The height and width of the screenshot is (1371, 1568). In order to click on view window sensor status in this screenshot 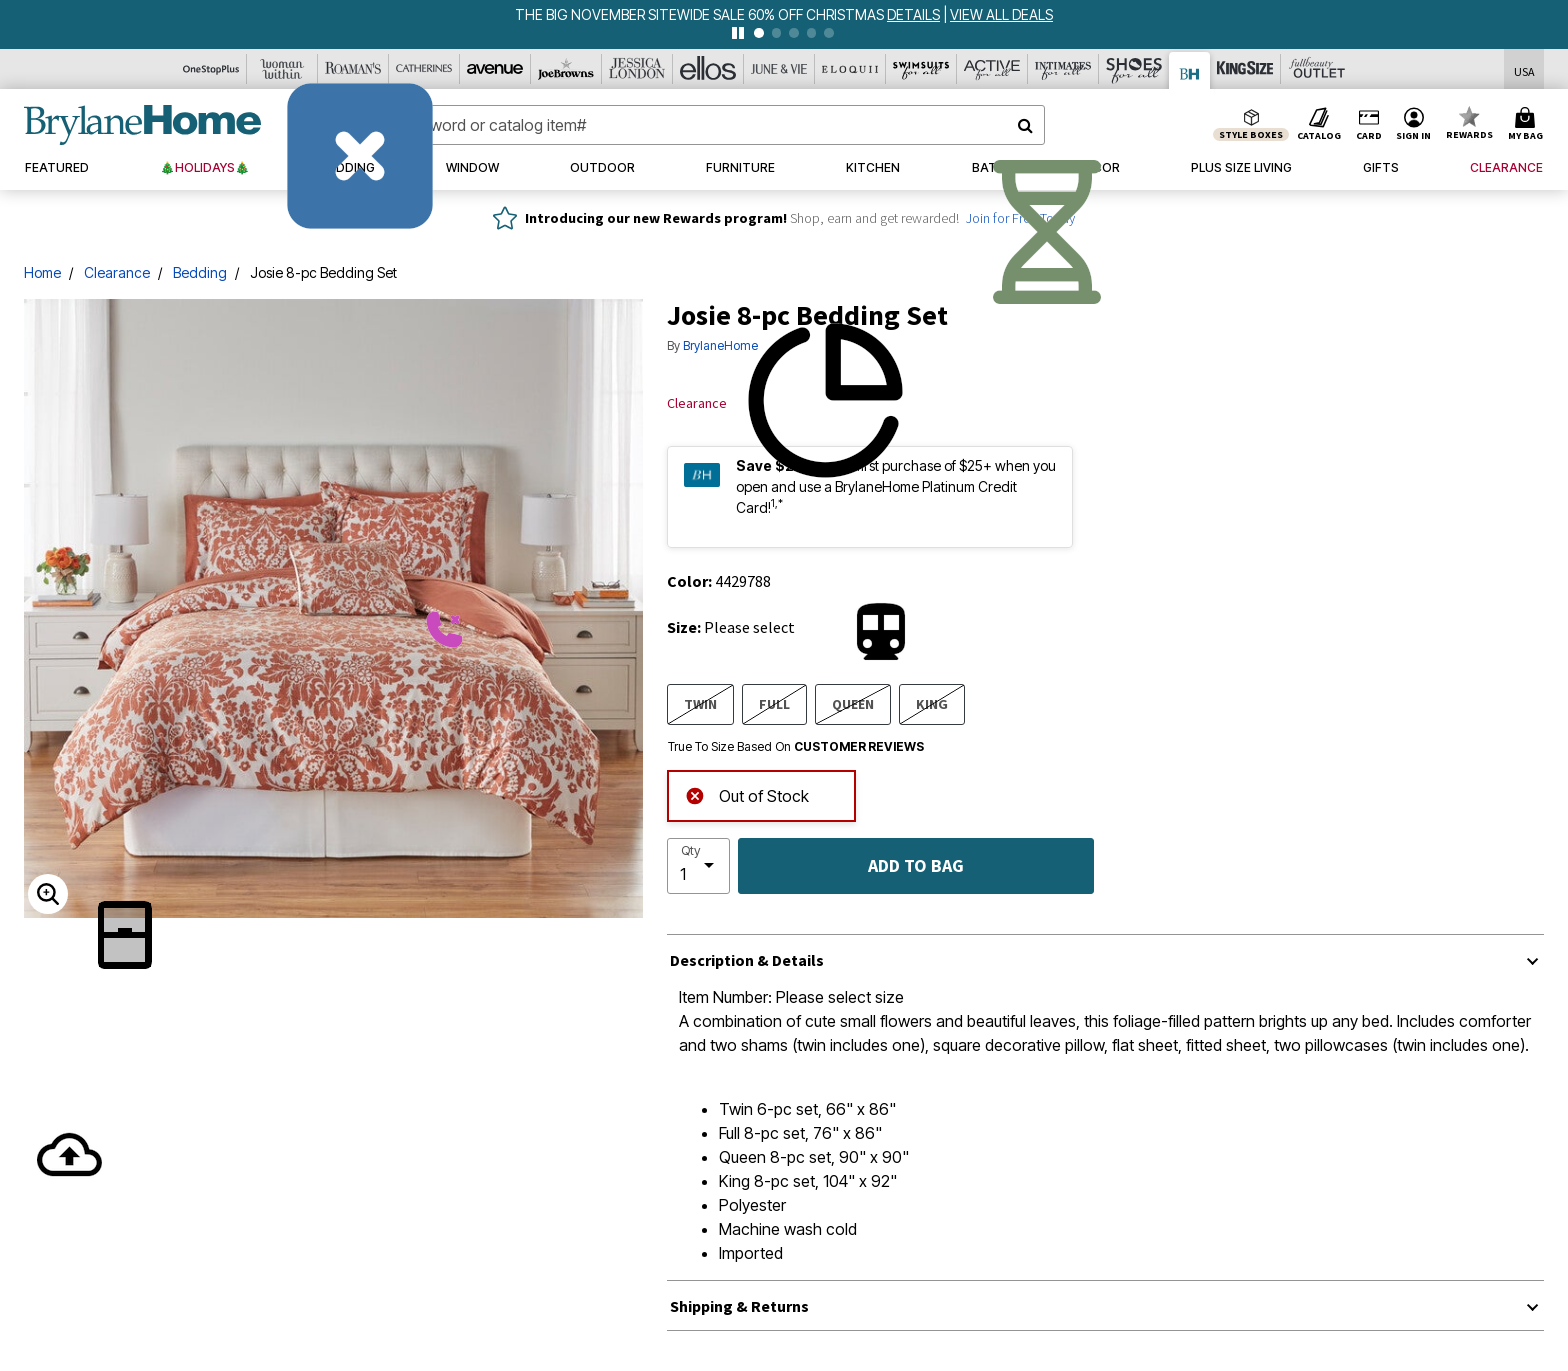, I will do `click(125, 935)`.